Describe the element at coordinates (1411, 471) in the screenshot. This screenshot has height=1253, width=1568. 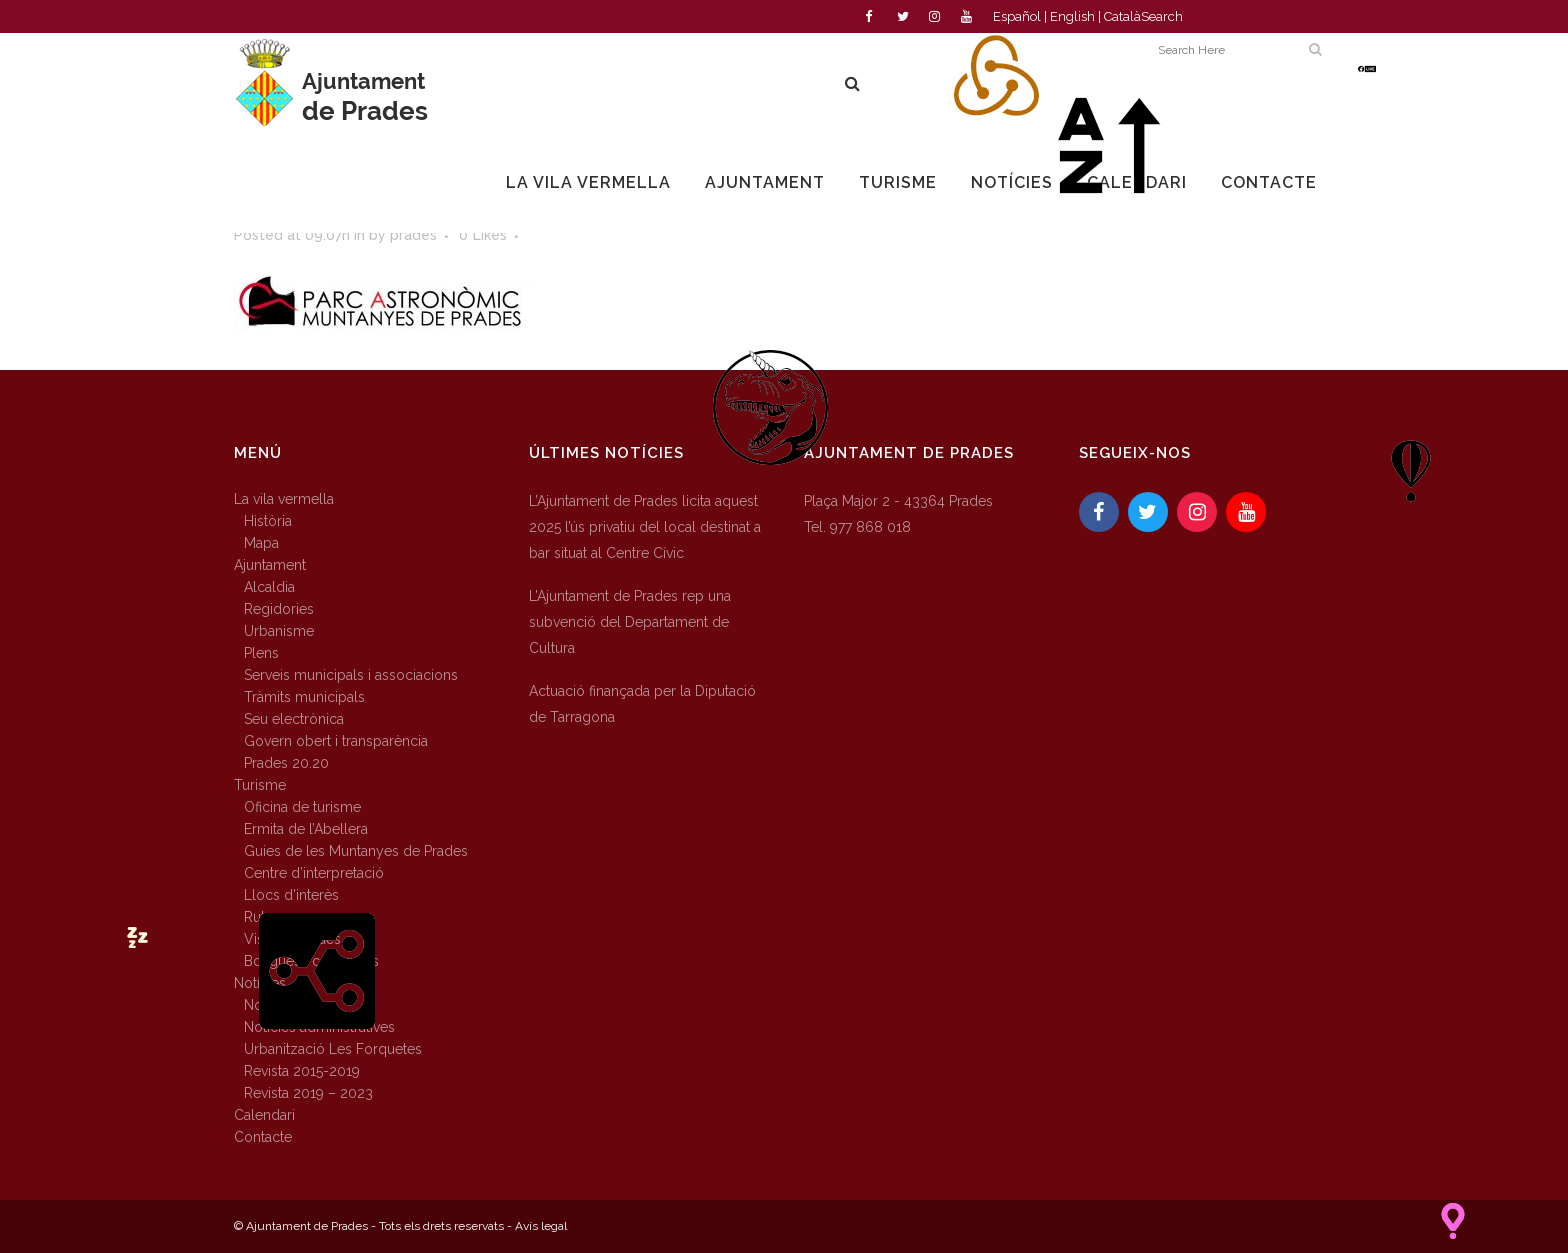
I see `fly.io logo - cloud hosting and deployment platform` at that location.